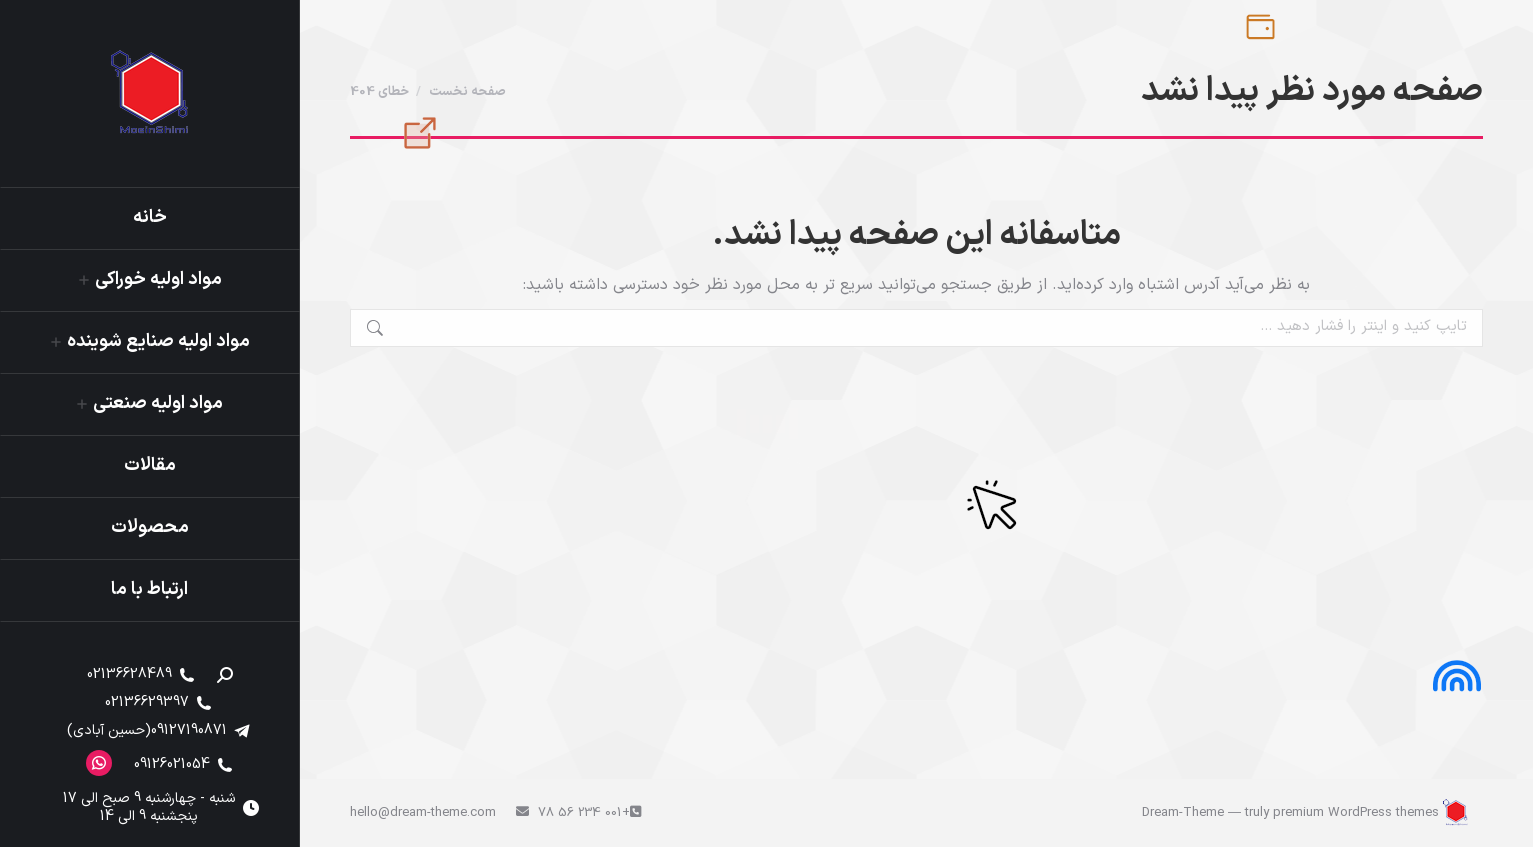 Image resolution: width=1533 pixels, height=847 pixels. What do you see at coordinates (420, 133) in the screenshot?
I see `open link in a new window or tab` at bounding box center [420, 133].